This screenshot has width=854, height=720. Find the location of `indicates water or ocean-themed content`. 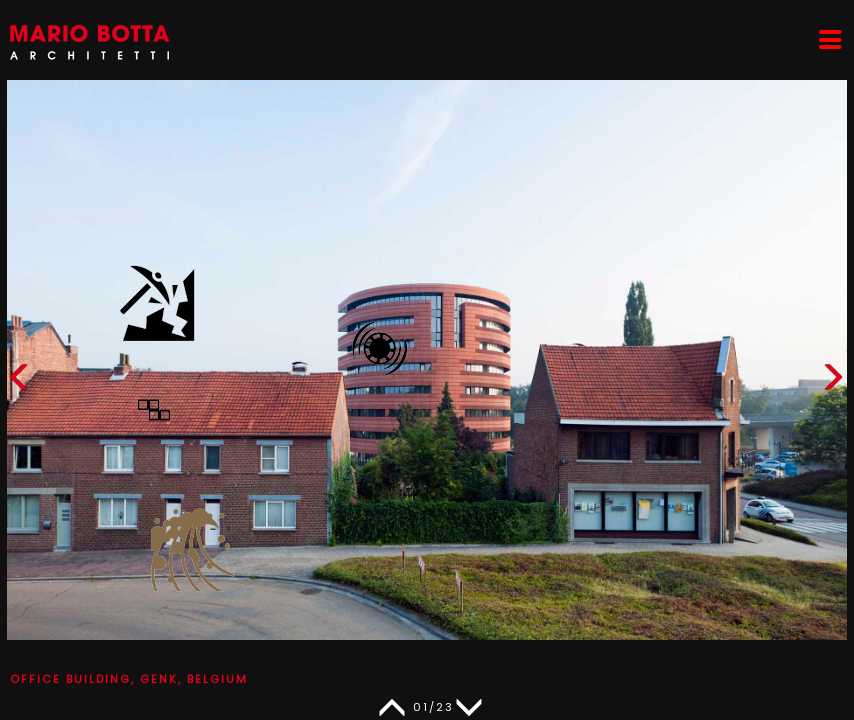

indicates water or ocean-themed content is located at coordinates (192, 549).